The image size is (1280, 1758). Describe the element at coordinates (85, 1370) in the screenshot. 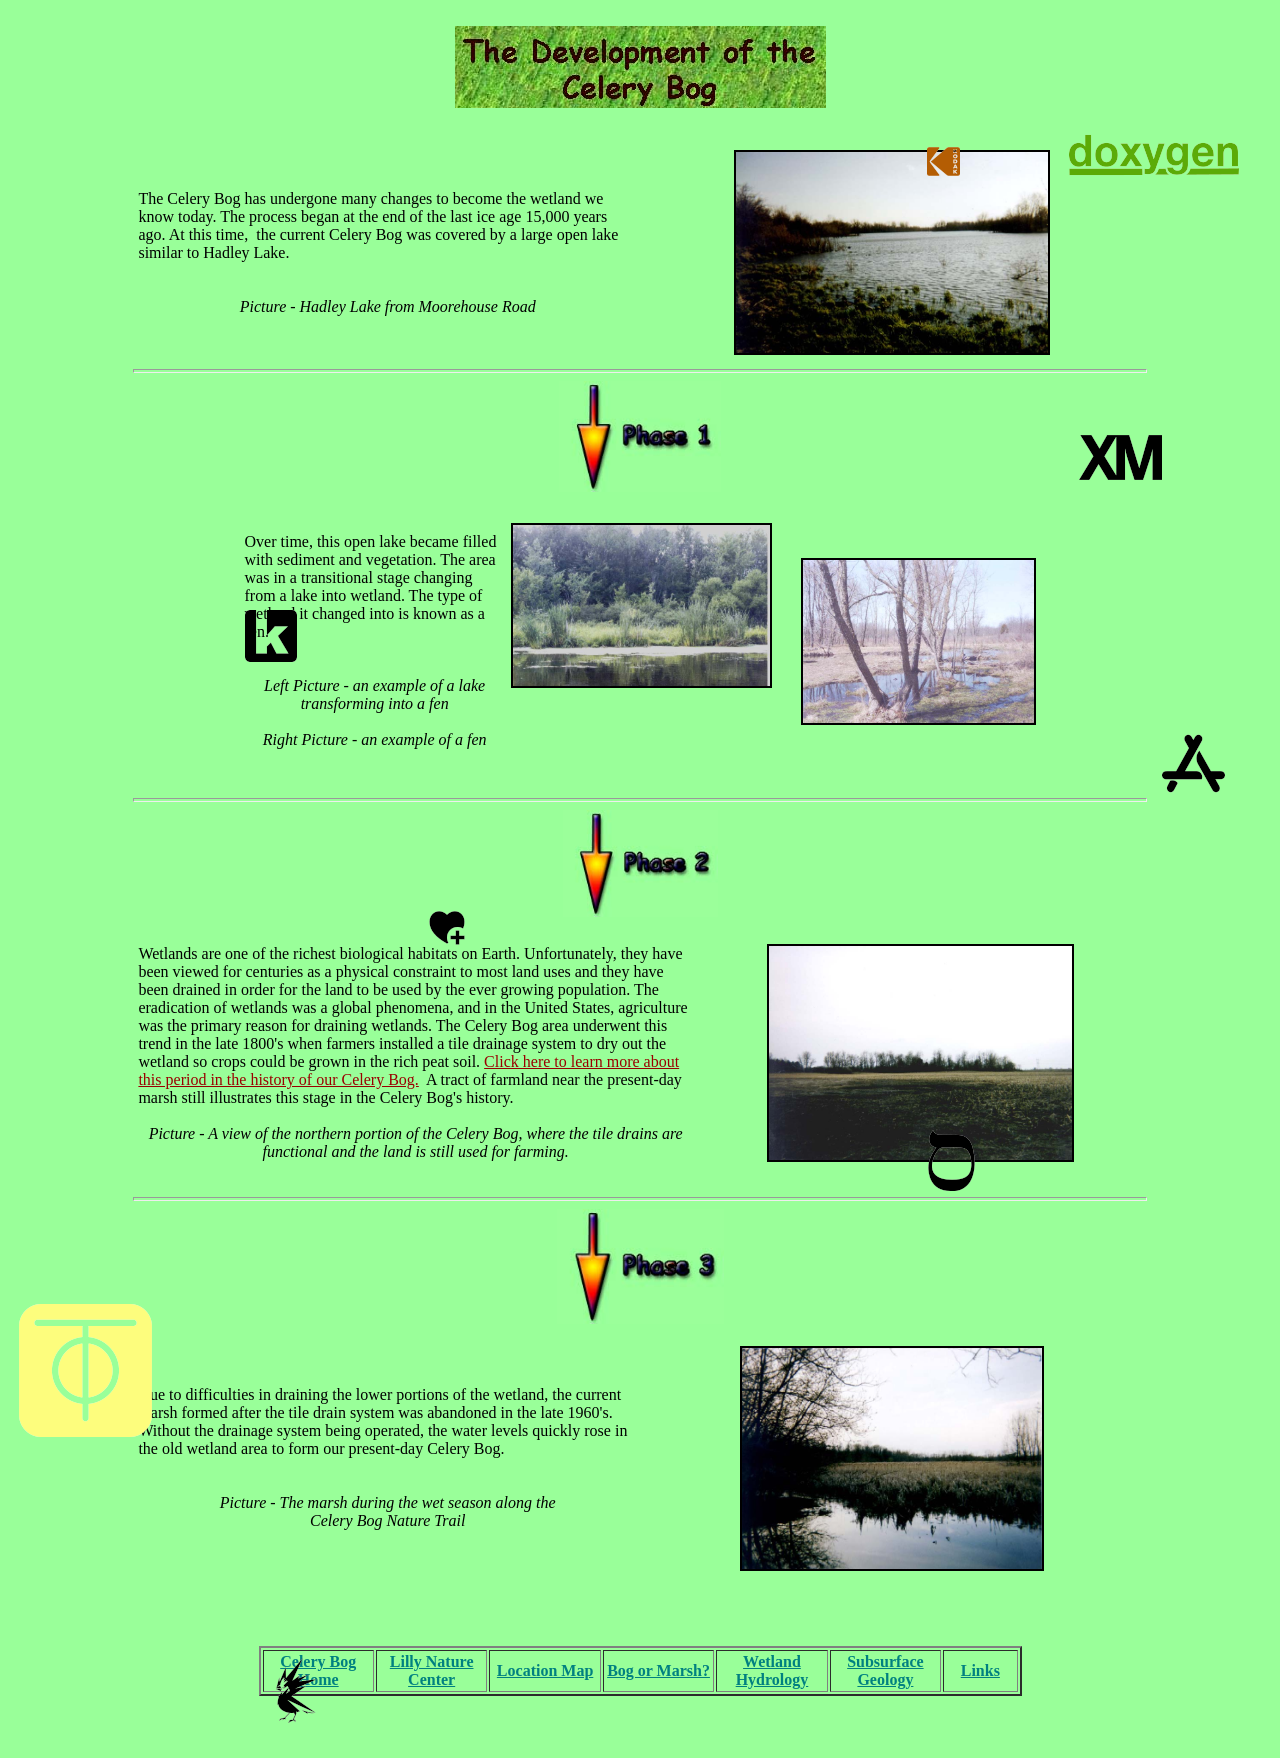

I see `open zerotier network settings` at that location.